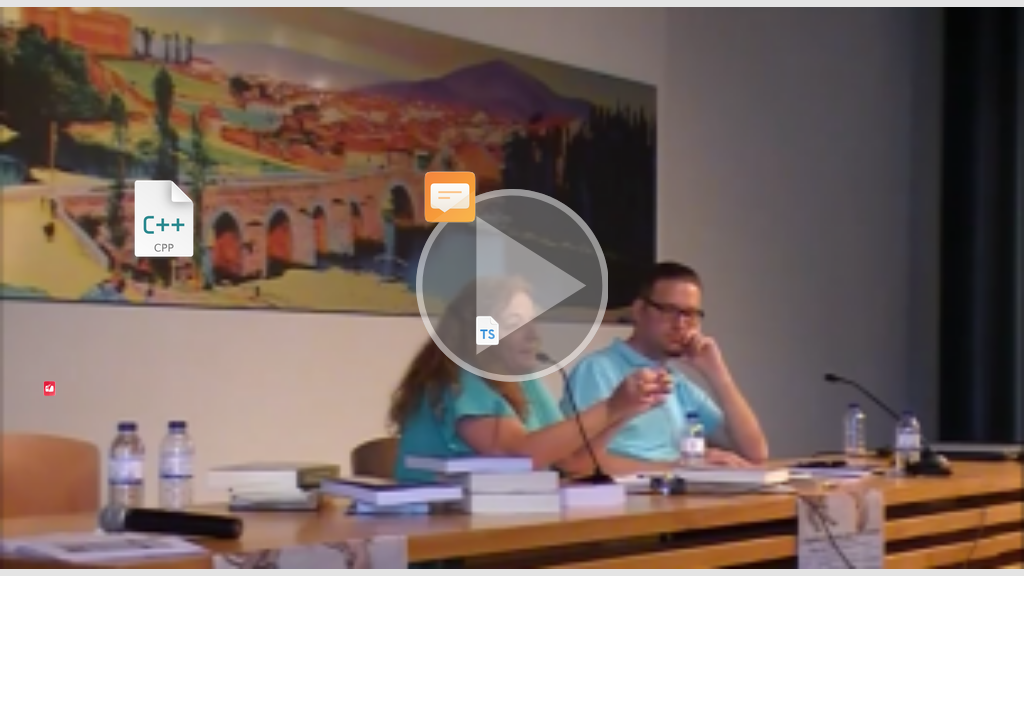 The height and width of the screenshot is (720, 1024). What do you see at coordinates (49, 388) in the screenshot?
I see `an EPS vector file` at bounding box center [49, 388].